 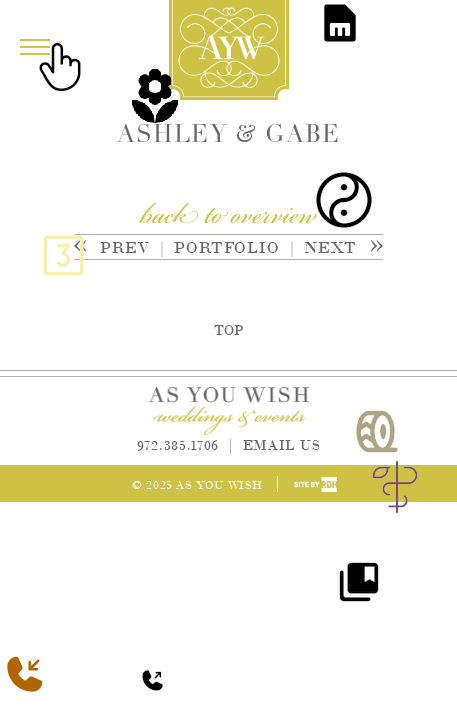 What do you see at coordinates (60, 67) in the screenshot?
I see `tap to select or interact with an element` at bounding box center [60, 67].